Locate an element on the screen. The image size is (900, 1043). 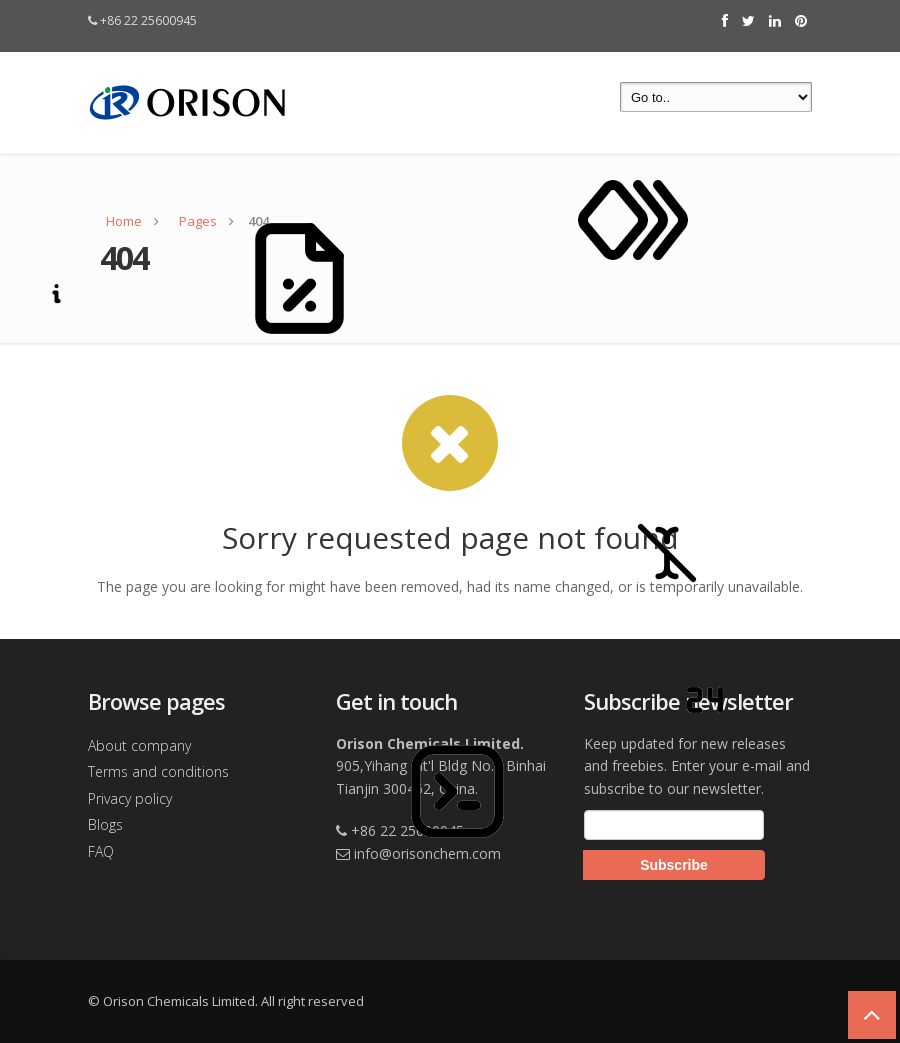
tabler icons brand logo is located at coordinates (457, 791).